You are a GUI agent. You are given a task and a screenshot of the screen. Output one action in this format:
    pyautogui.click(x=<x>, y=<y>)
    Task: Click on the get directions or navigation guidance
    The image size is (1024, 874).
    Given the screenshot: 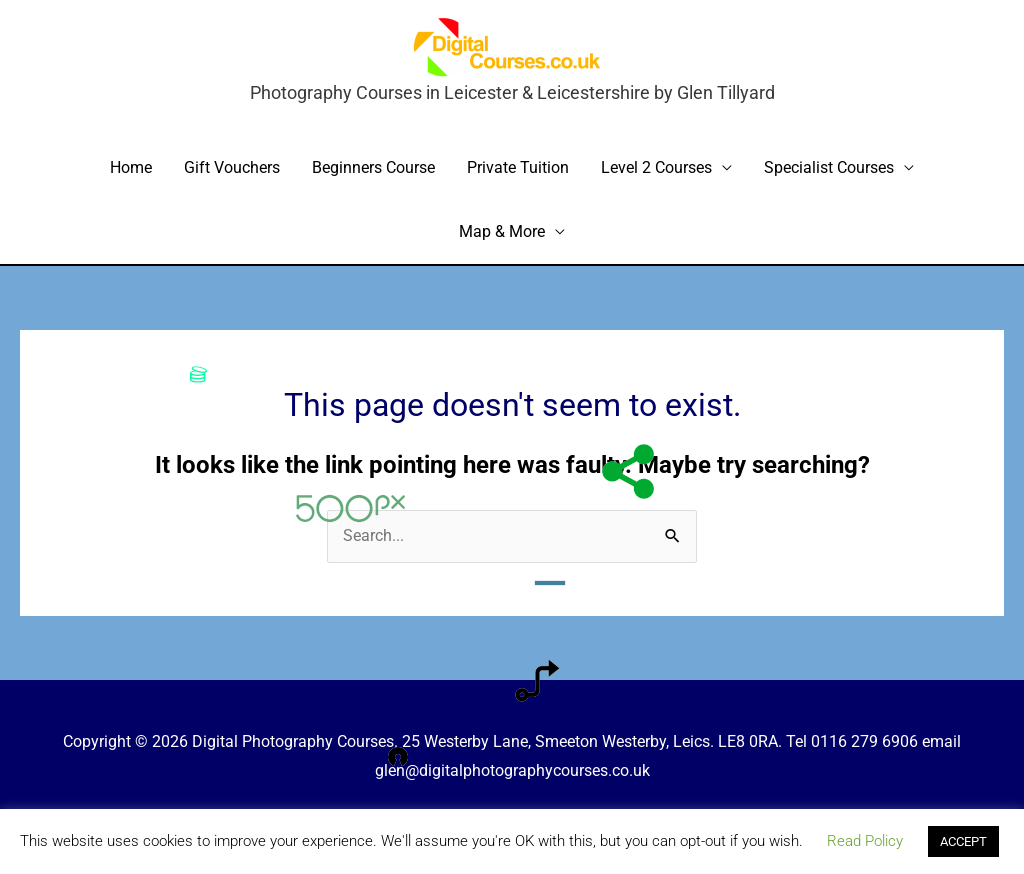 What is the action you would take?
    pyautogui.click(x=537, y=681)
    